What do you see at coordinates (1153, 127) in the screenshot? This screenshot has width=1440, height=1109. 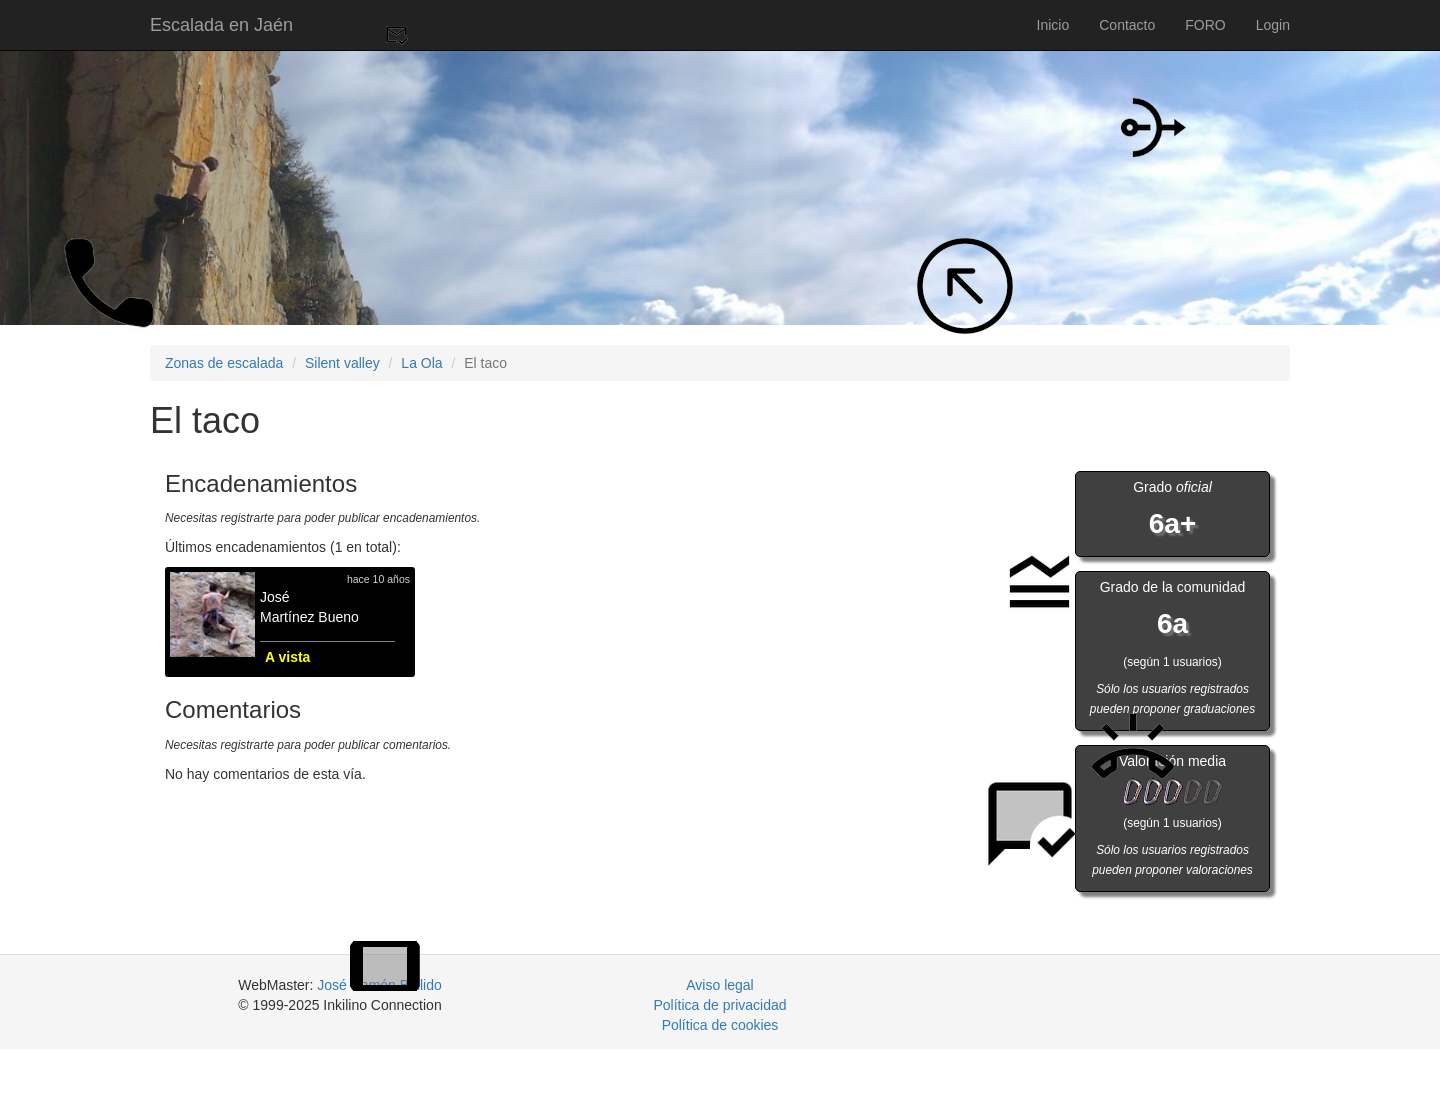 I see `configure network address translation settings` at bounding box center [1153, 127].